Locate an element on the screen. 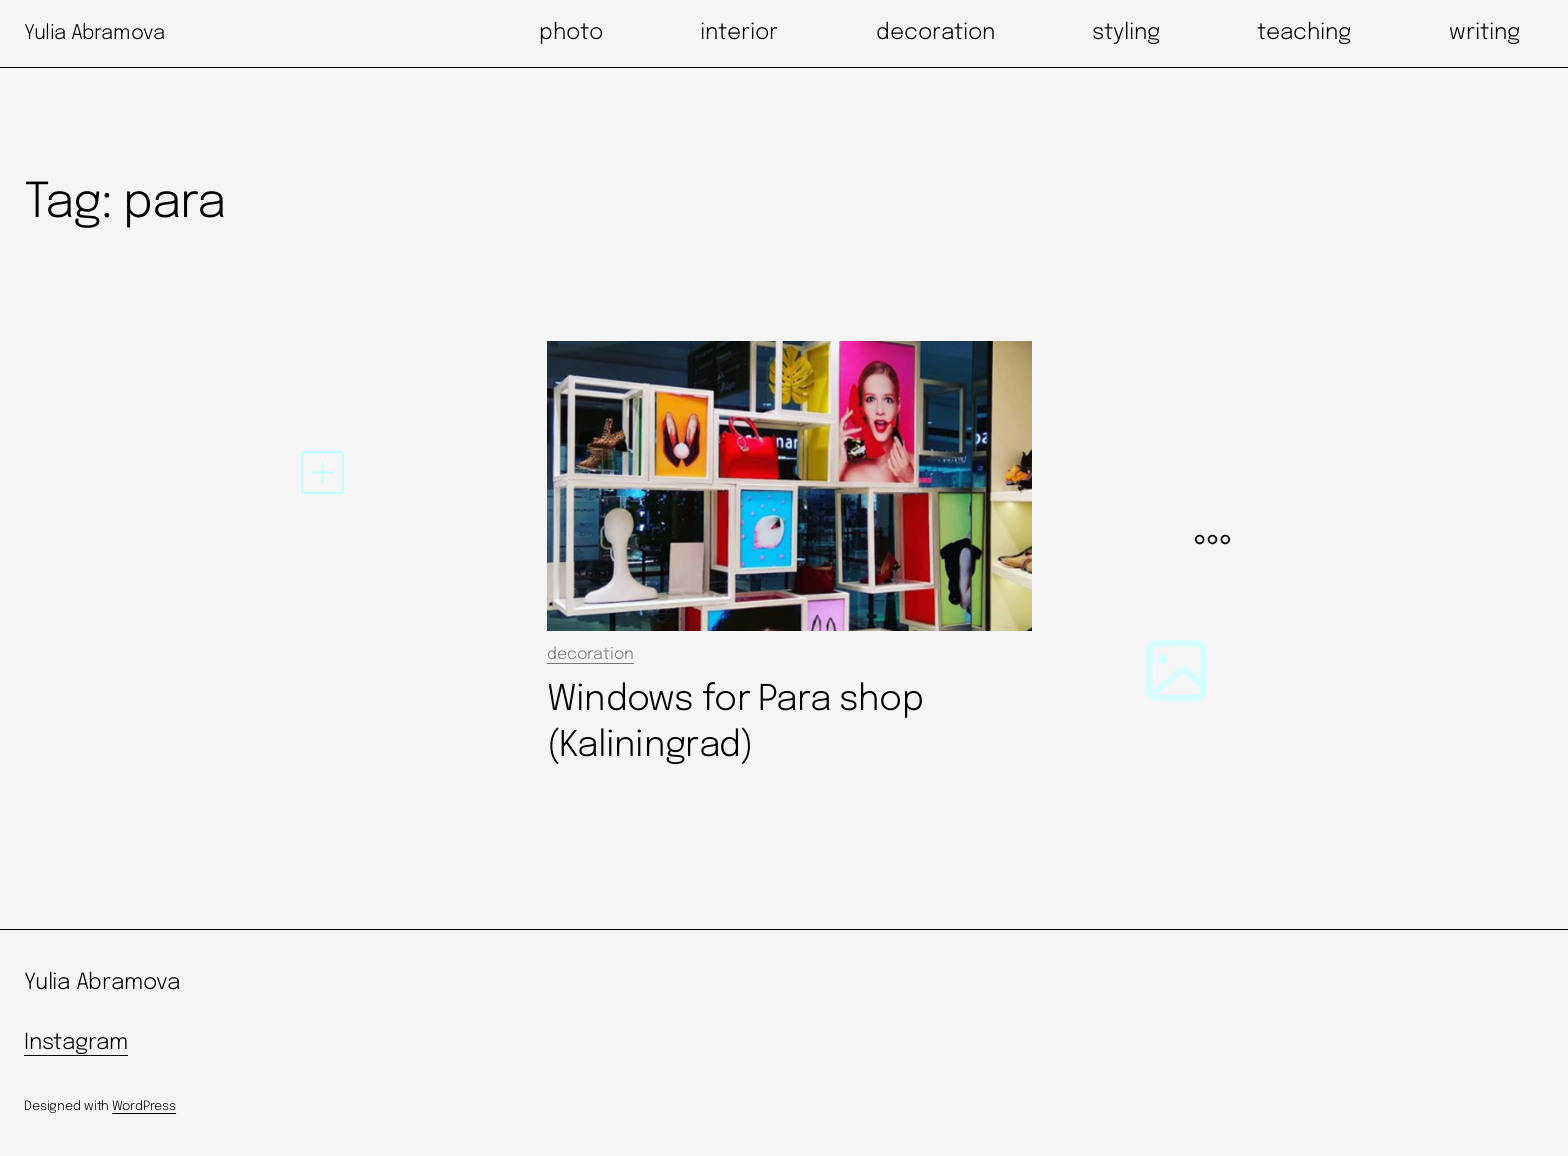 The height and width of the screenshot is (1156, 1568). add a new item or entry is located at coordinates (322, 472).